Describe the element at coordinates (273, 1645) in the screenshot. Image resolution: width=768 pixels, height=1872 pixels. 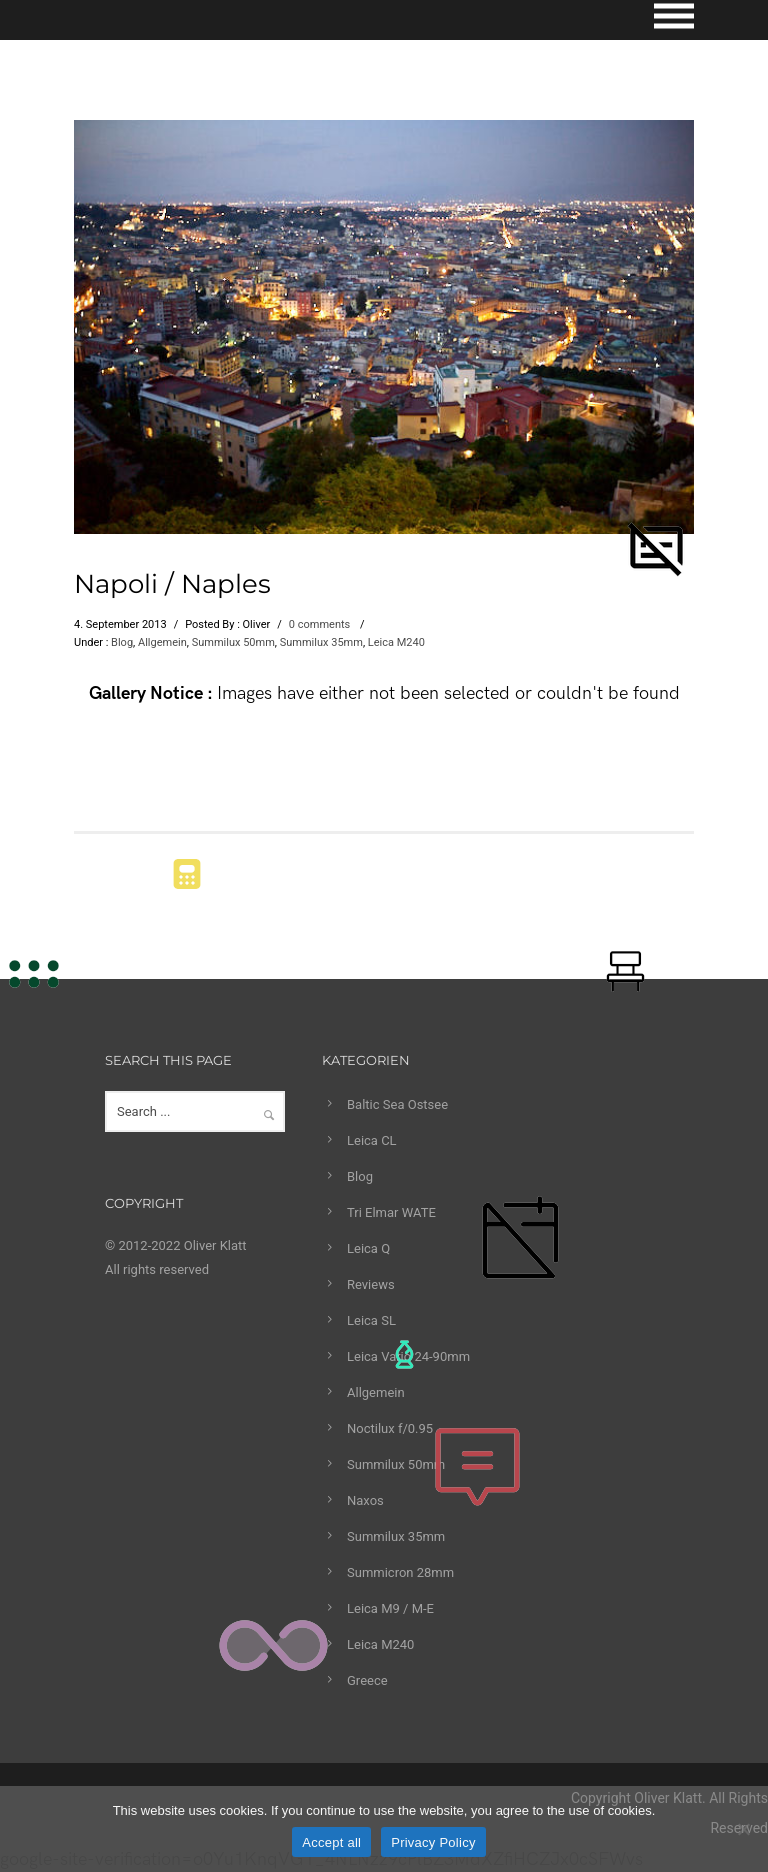
I see `indicates unlimited or infinite content` at that location.